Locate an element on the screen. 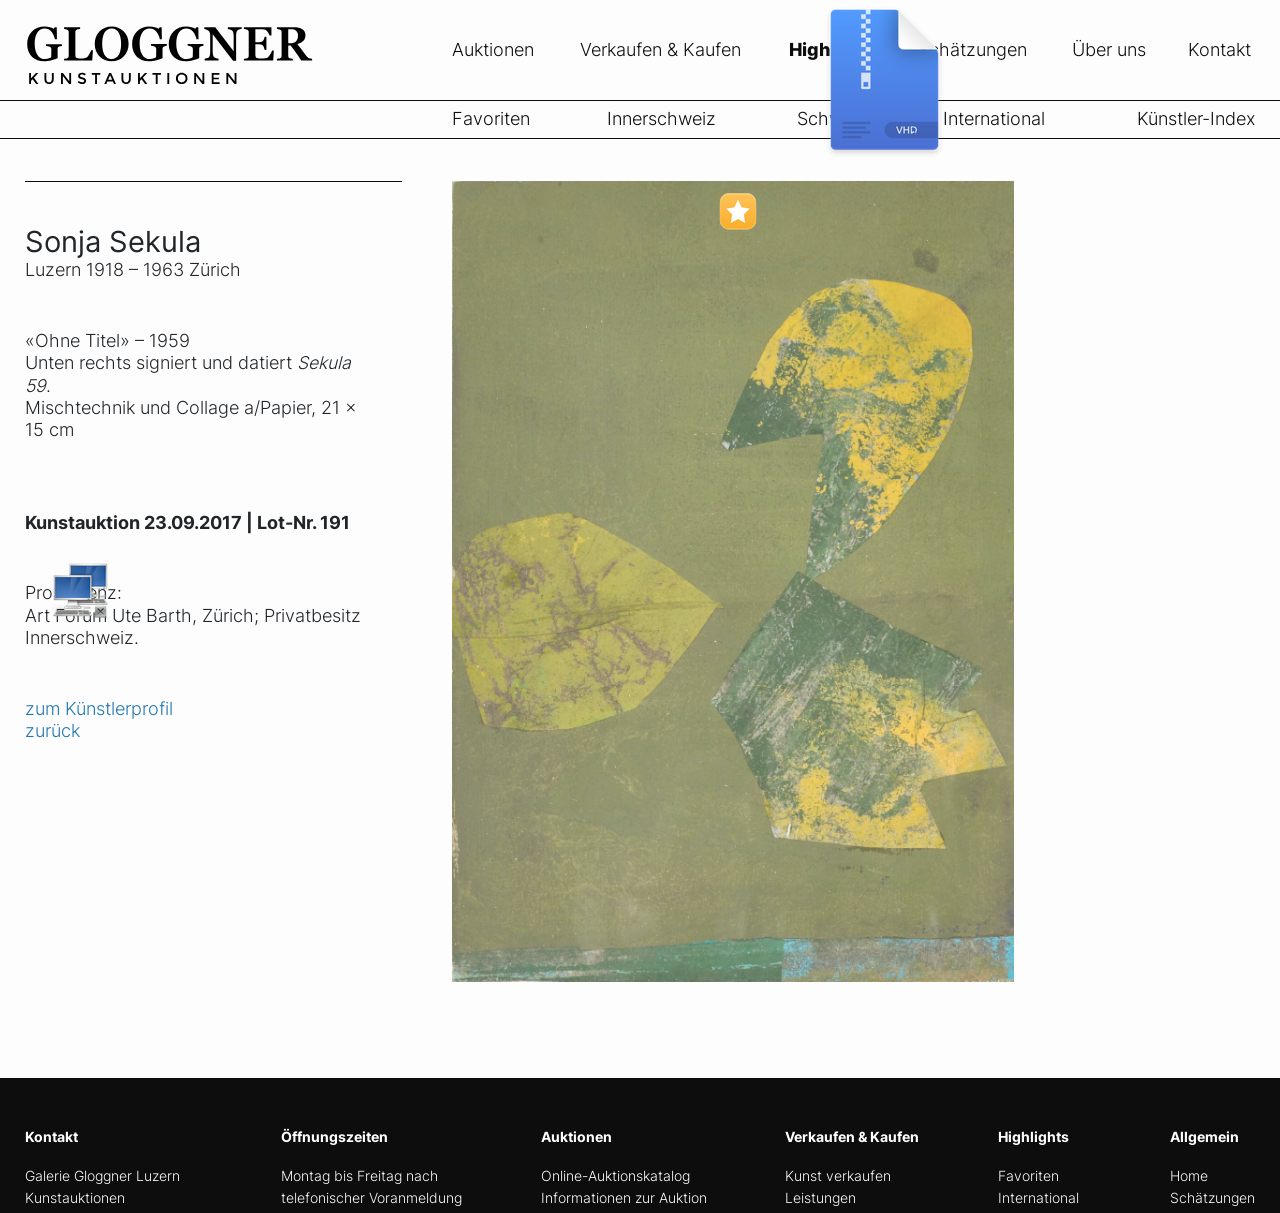 Image resolution: width=1280 pixels, height=1213 pixels. indicates no network connection available is located at coordinates (80, 590).